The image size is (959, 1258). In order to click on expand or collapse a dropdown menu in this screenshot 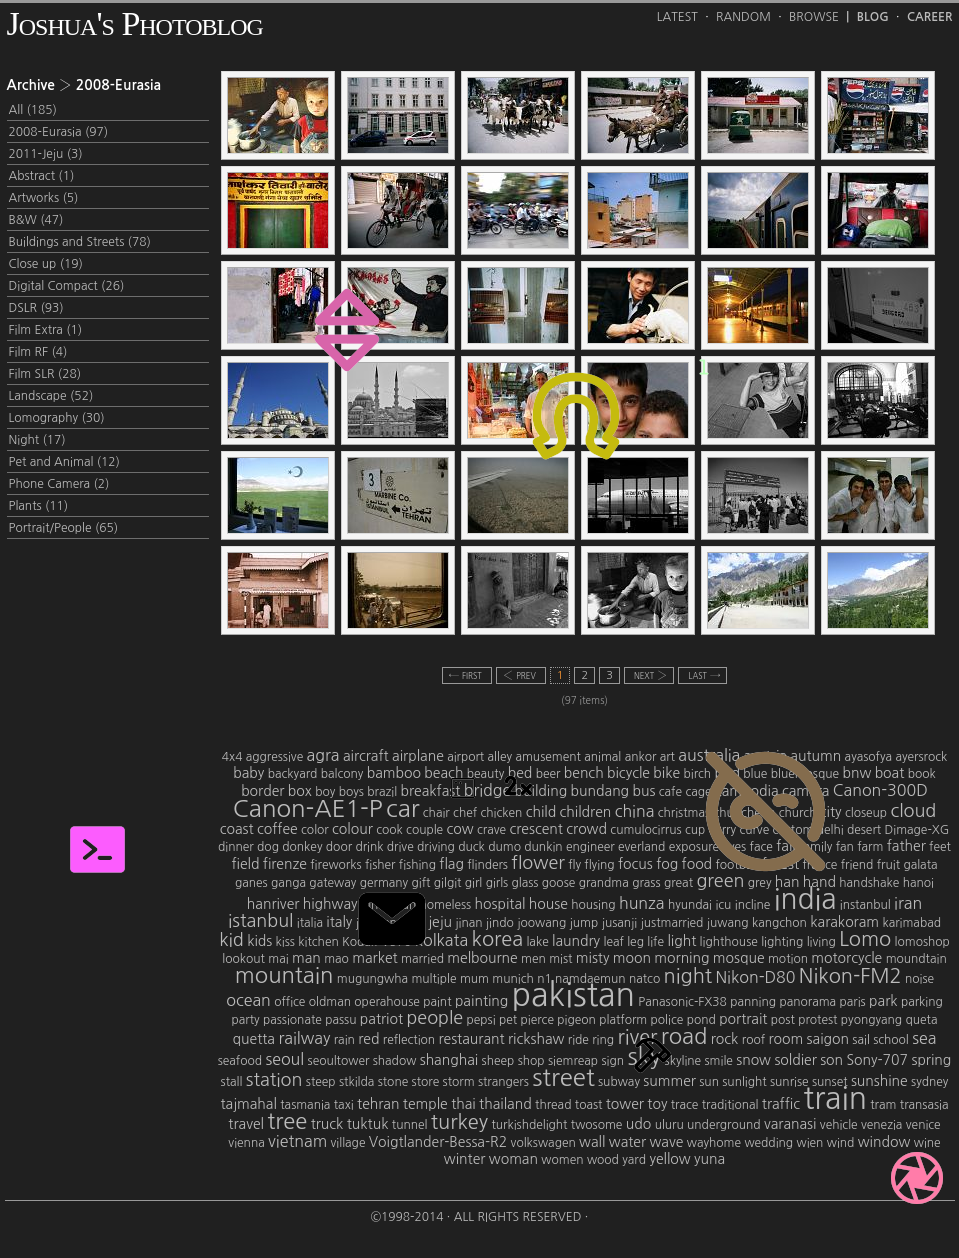, I will do `click(347, 330)`.